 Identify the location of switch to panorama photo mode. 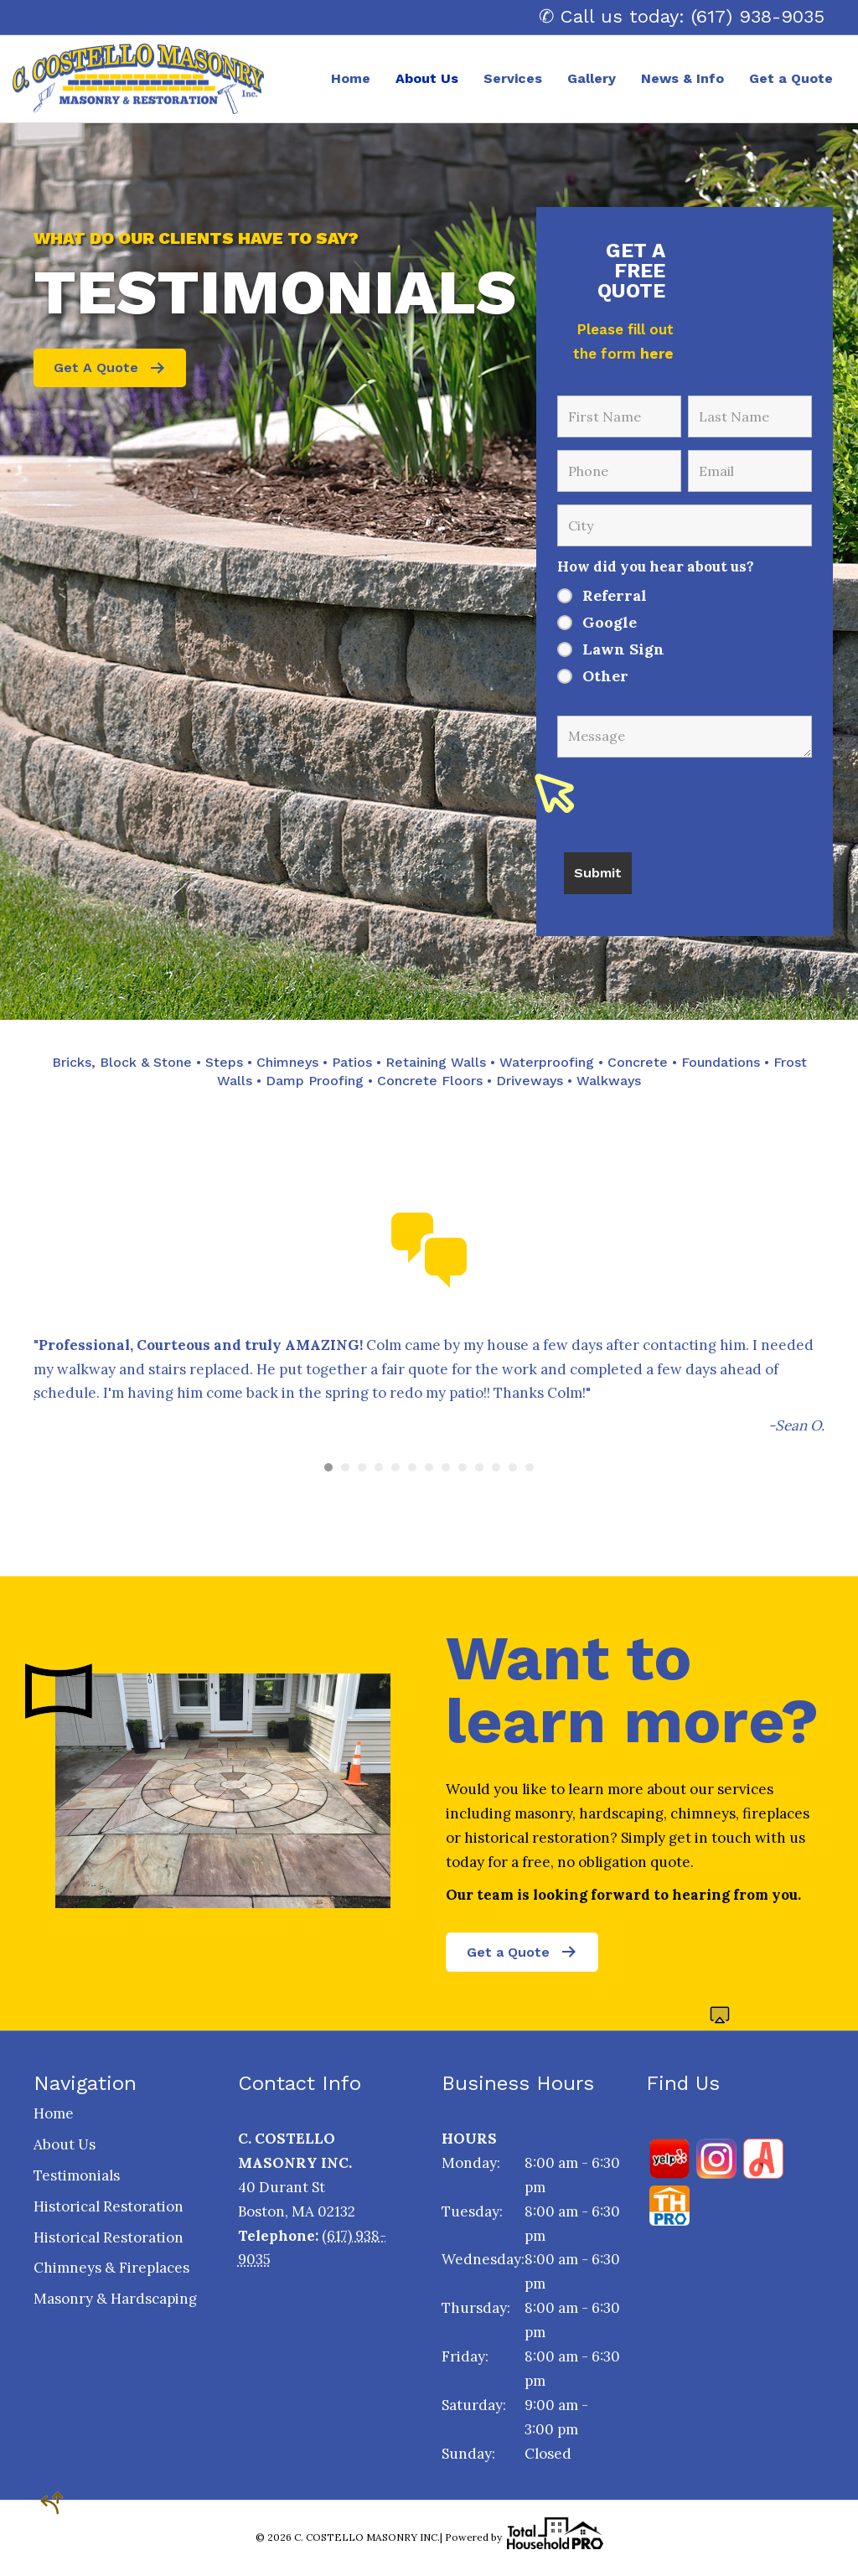
(59, 1691).